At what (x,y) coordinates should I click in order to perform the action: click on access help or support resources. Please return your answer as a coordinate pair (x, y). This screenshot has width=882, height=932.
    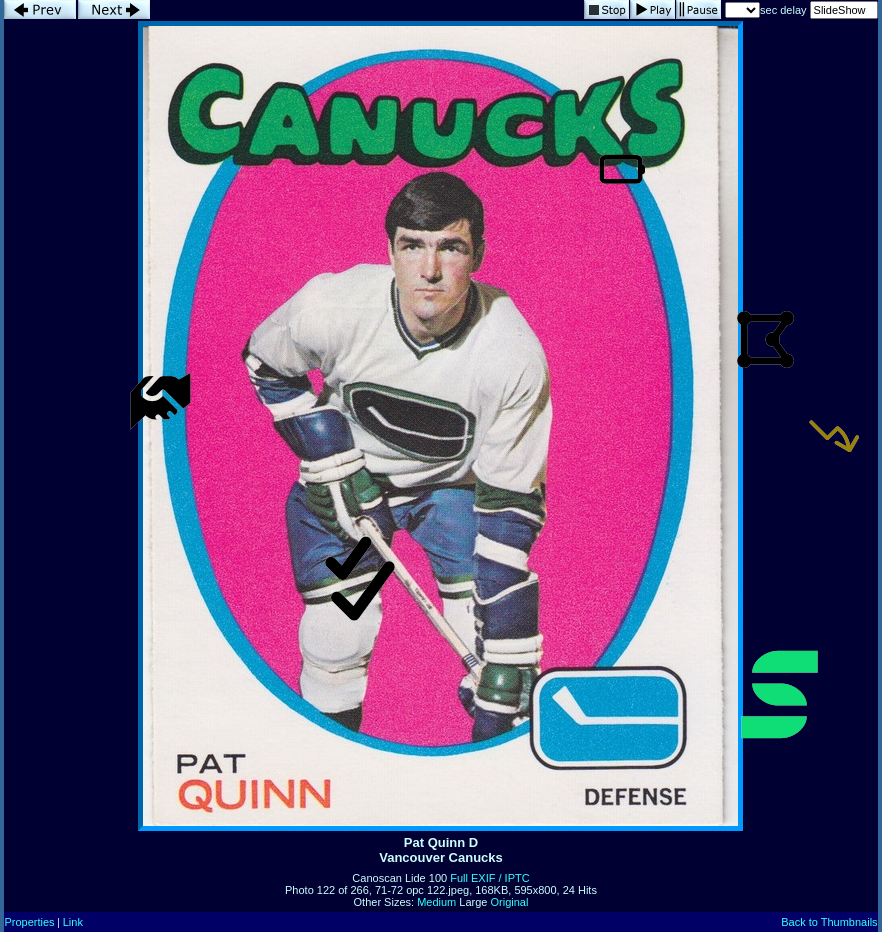
    Looking at the image, I should click on (160, 399).